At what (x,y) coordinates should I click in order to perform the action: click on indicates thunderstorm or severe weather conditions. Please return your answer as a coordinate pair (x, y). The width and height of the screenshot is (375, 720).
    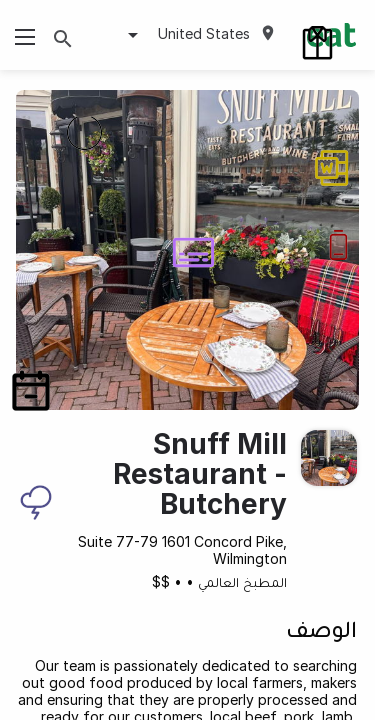
    Looking at the image, I should click on (36, 502).